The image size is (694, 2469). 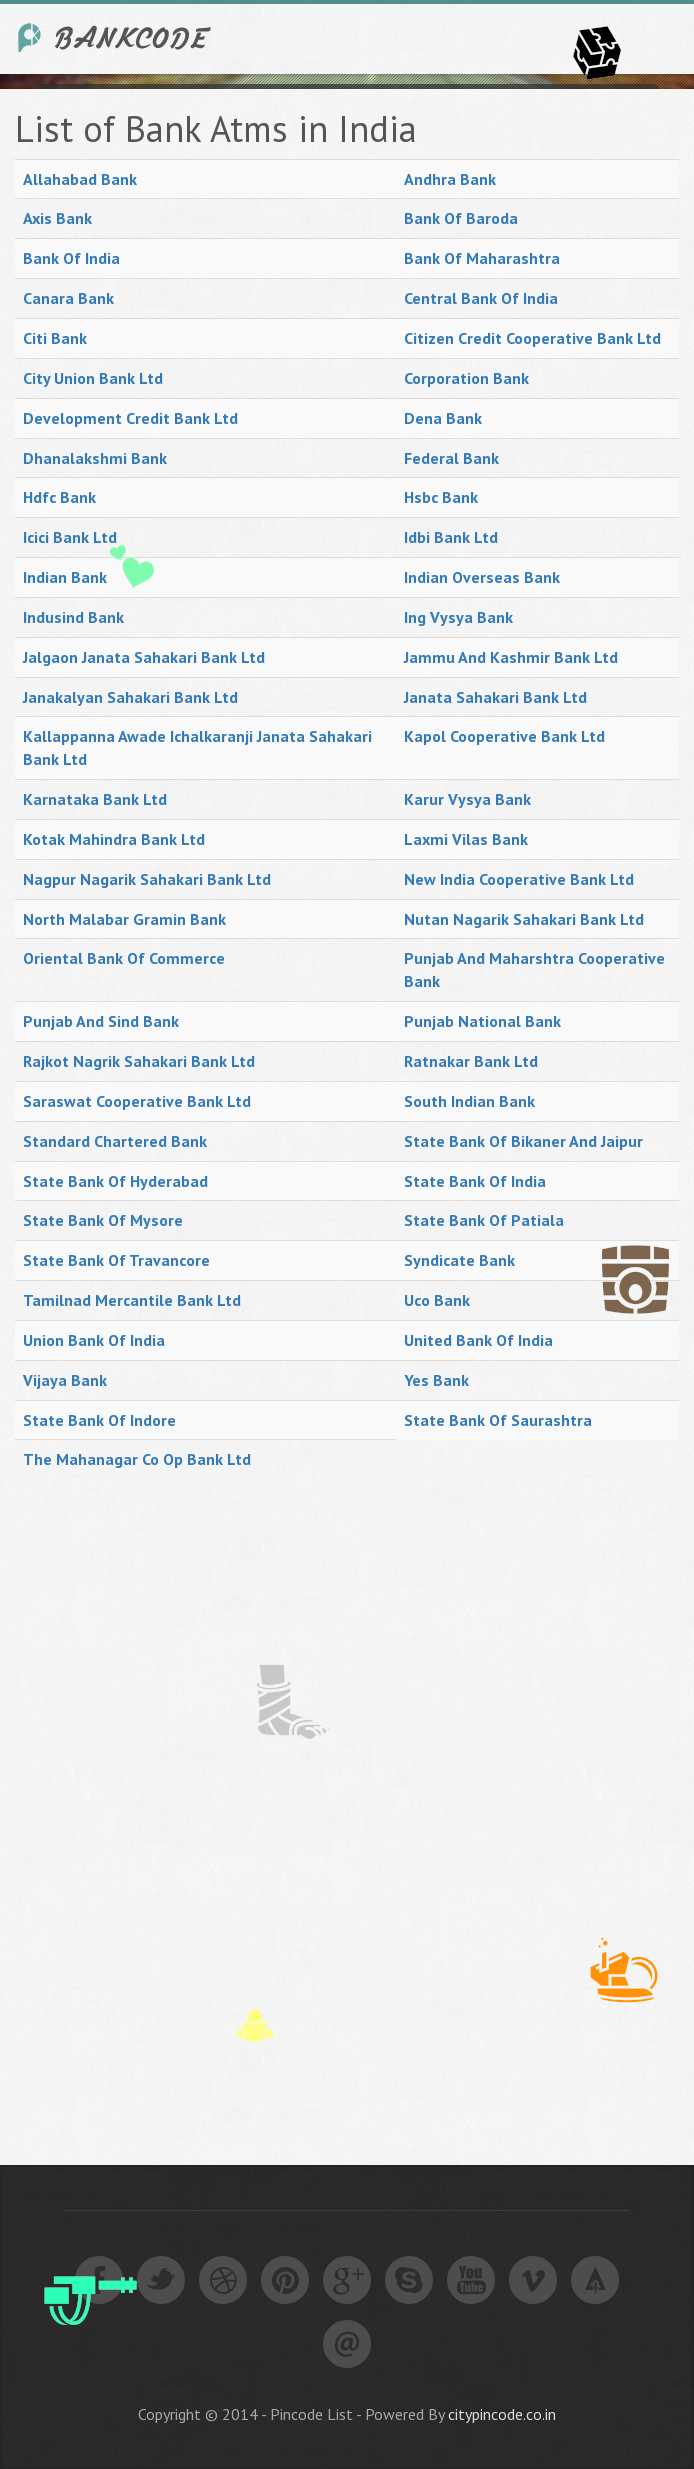 I want to click on access puzzle or jigsaw game, so click(x=597, y=53).